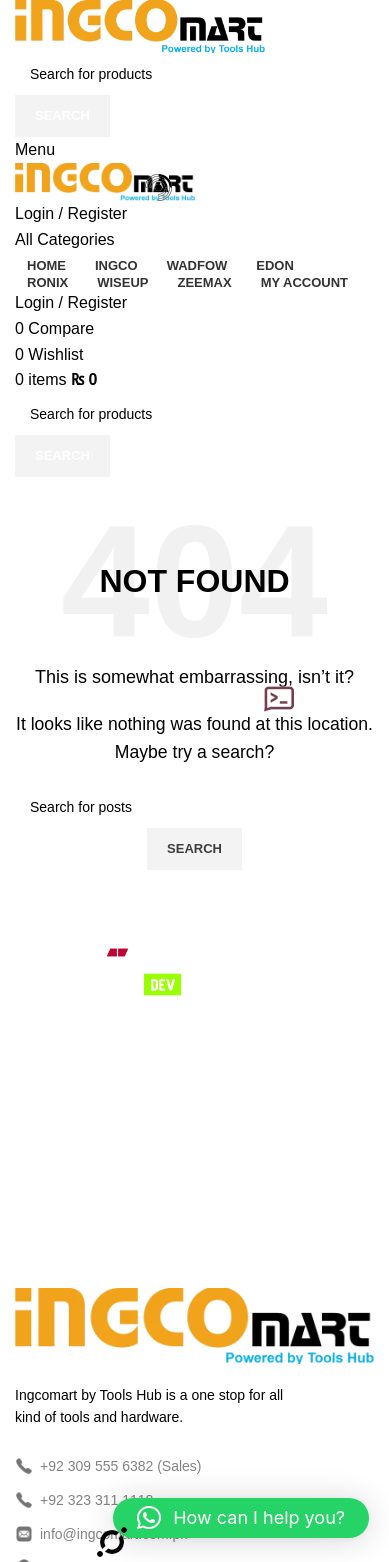  Describe the element at coordinates (112, 1542) in the screenshot. I see `icon logo for the simple-icons project` at that location.